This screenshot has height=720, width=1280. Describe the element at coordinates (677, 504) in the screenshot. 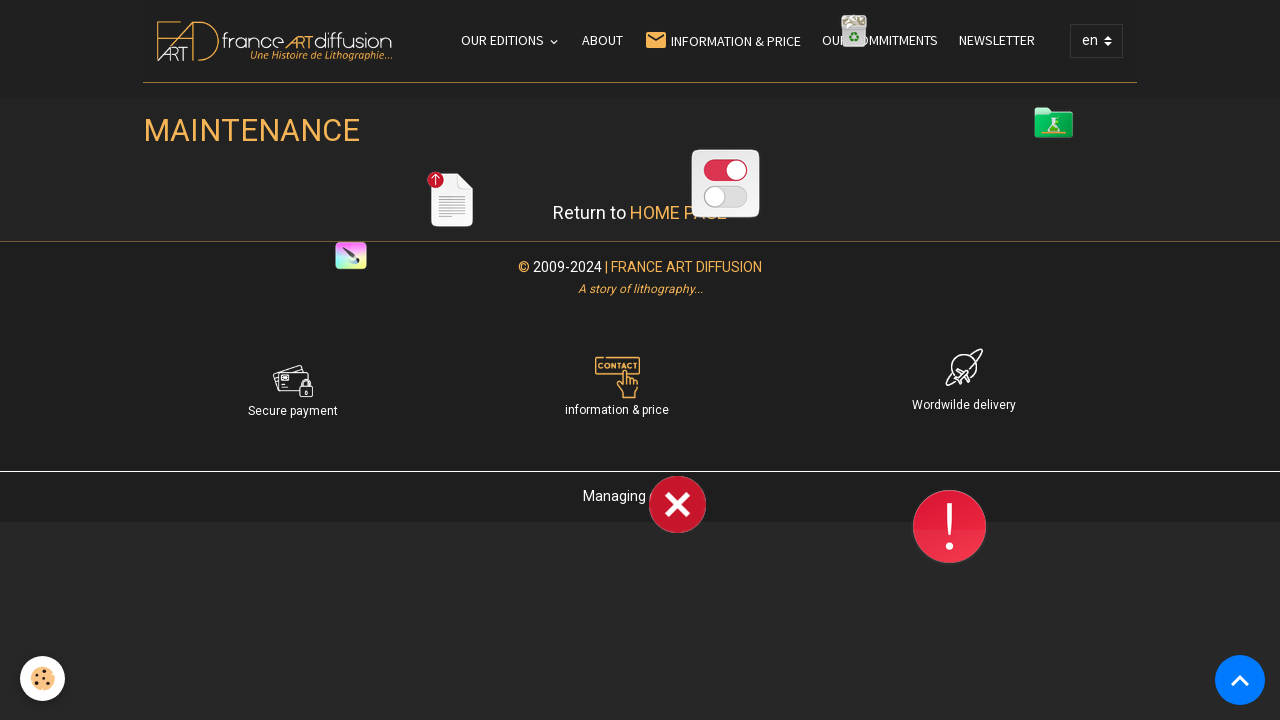

I see `stop or cancel the current action` at that location.